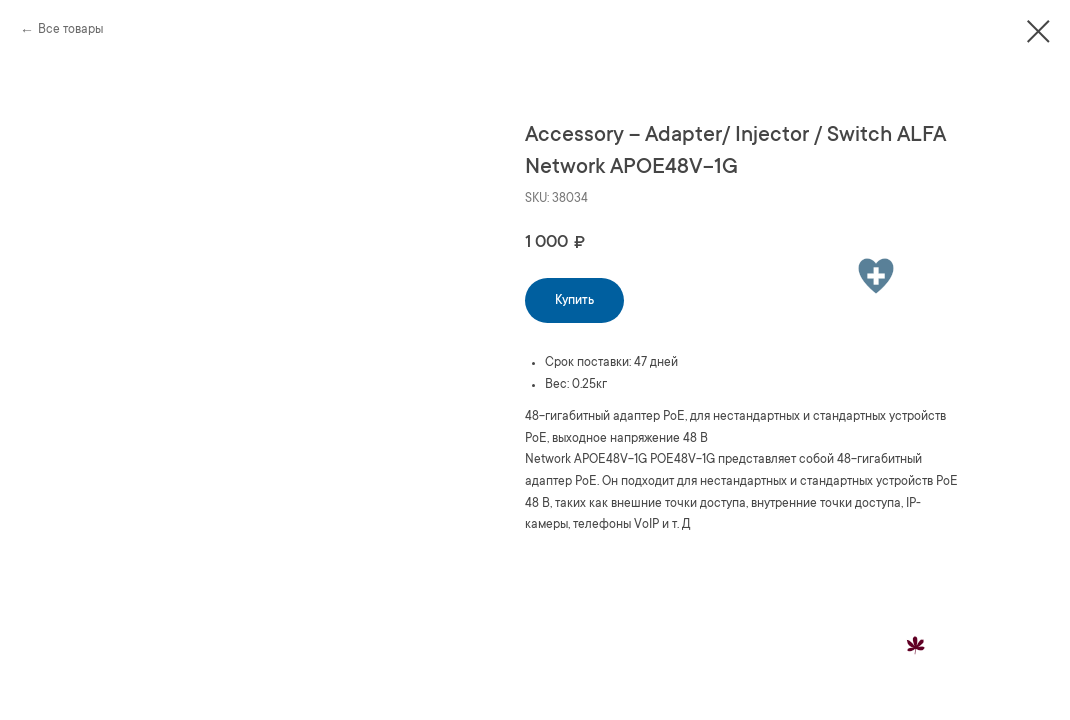 This screenshot has width=1070, height=720. Describe the element at coordinates (876, 276) in the screenshot. I see `add to favorites` at that location.